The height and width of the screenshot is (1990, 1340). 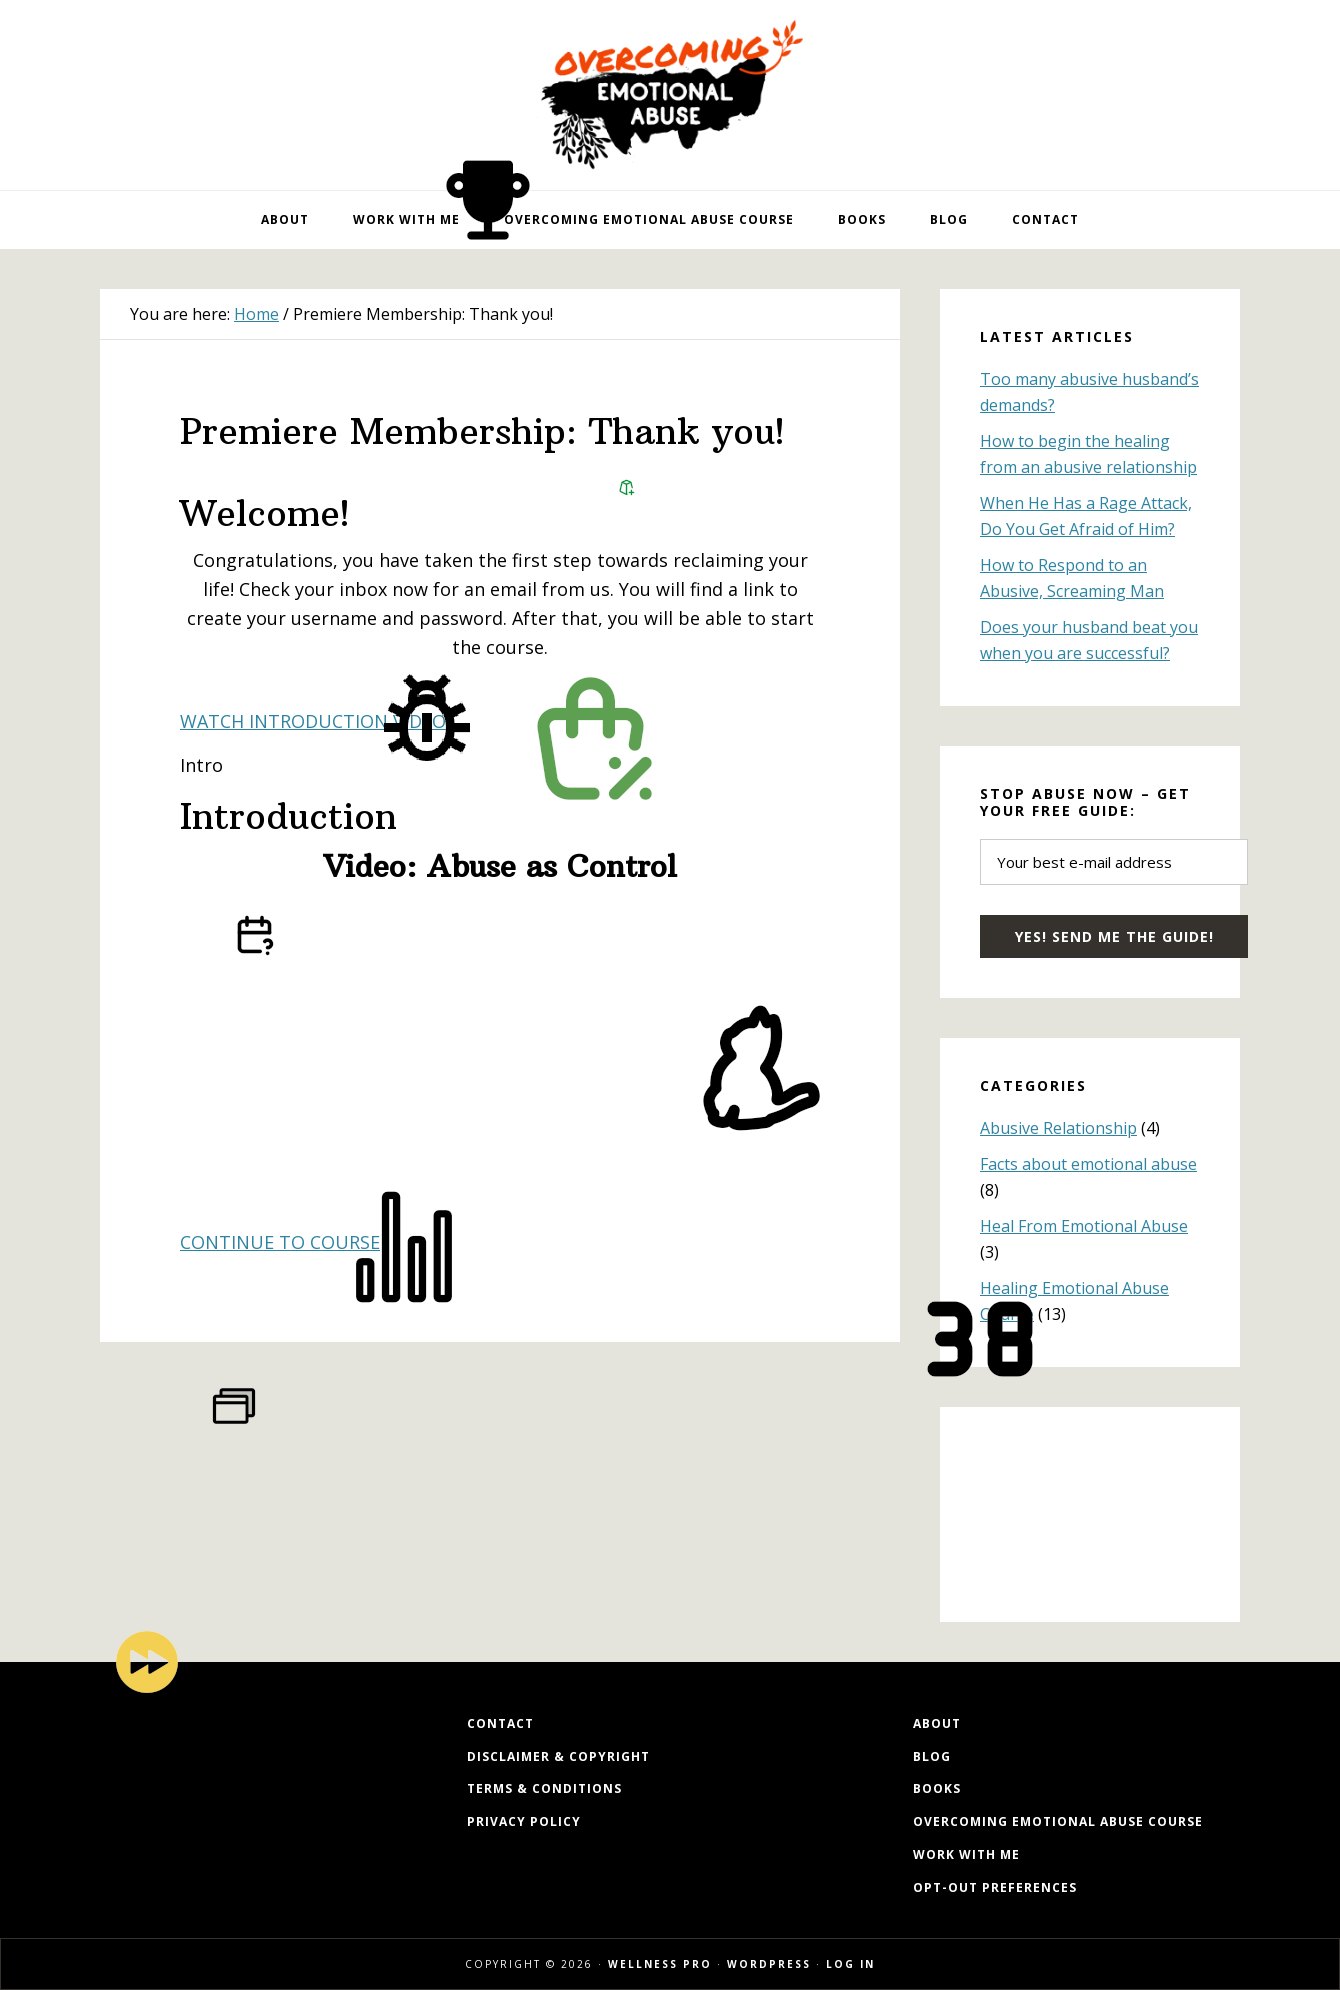 What do you see at coordinates (254, 934) in the screenshot?
I see `check for unconfirmed or pending events` at bounding box center [254, 934].